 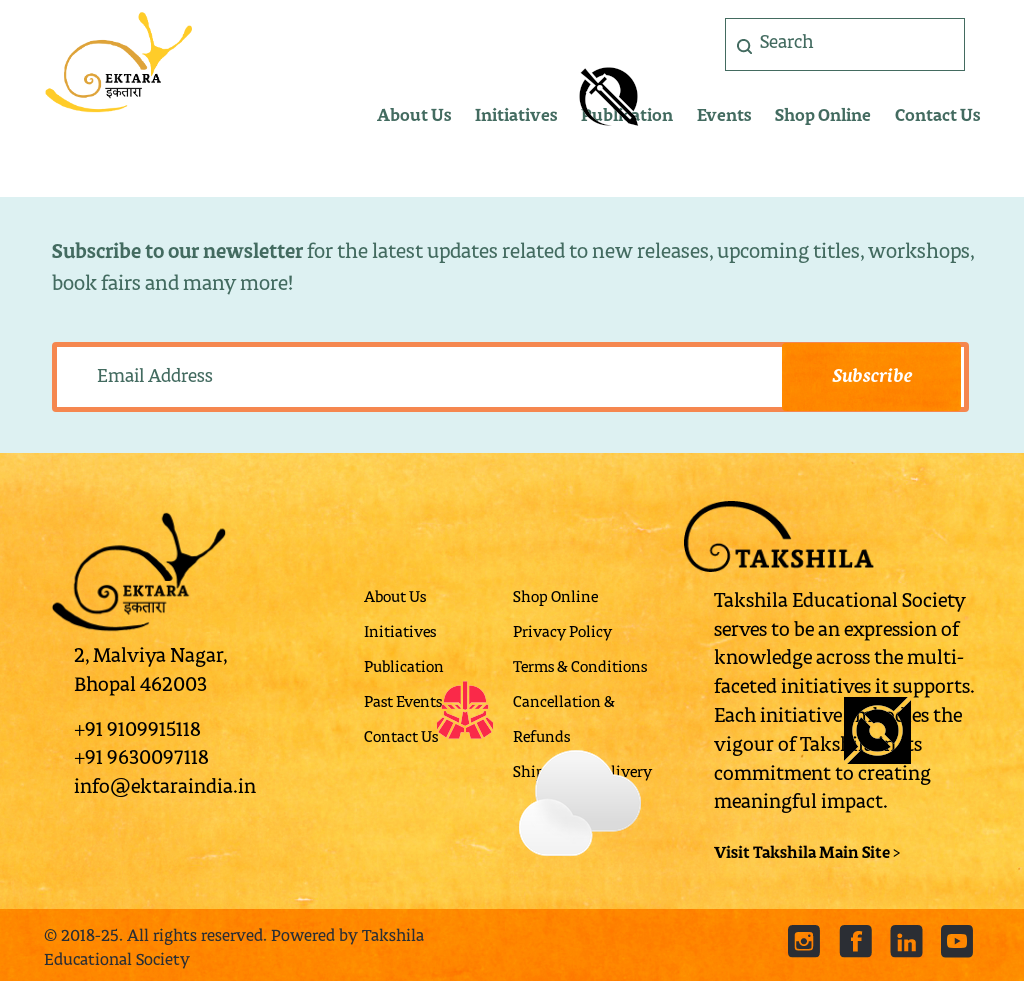 What do you see at coordinates (877, 730) in the screenshot?
I see `access game settings or options menu` at bounding box center [877, 730].